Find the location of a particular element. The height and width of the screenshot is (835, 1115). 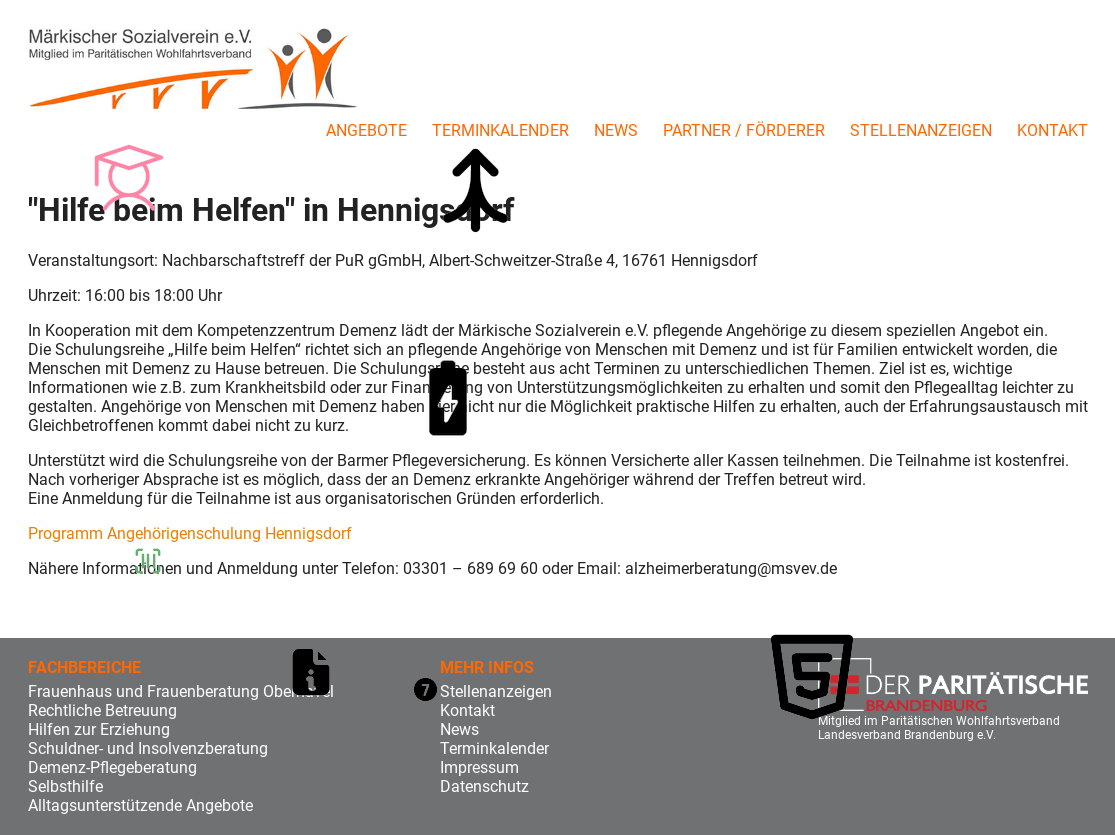

view file details or properties is located at coordinates (311, 672).